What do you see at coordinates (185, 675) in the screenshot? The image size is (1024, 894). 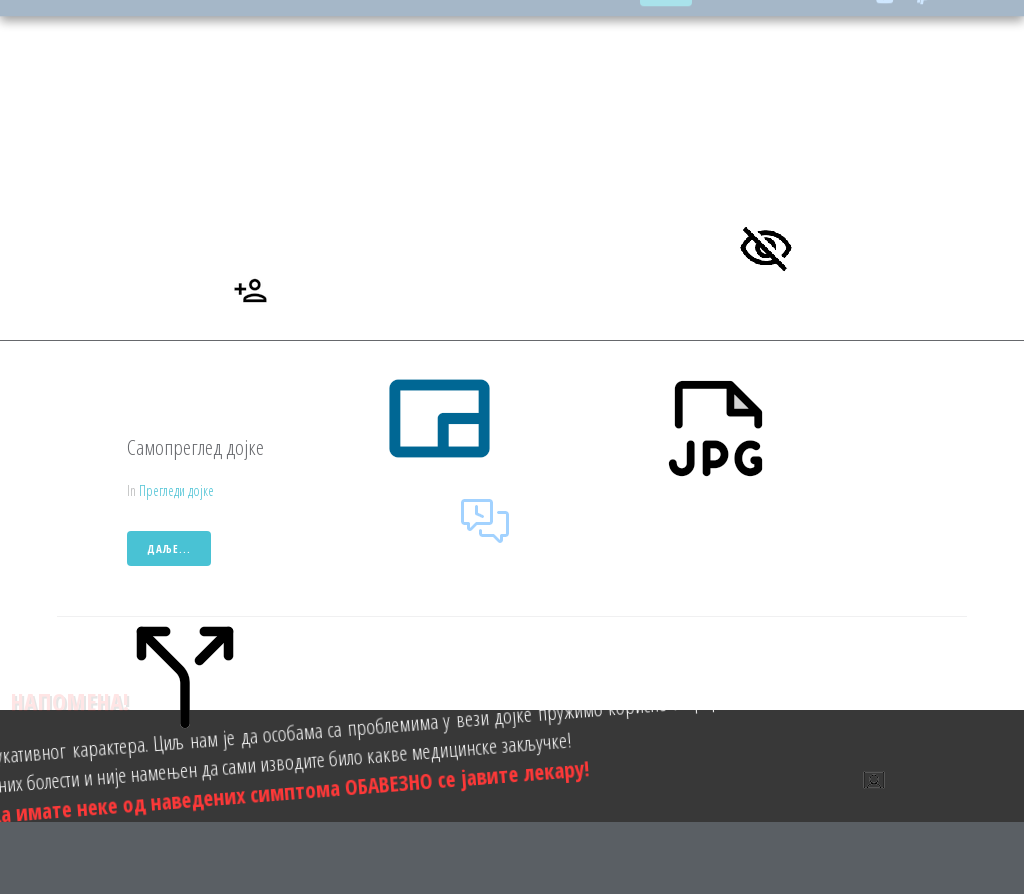 I see `split content into multiple paths` at bounding box center [185, 675].